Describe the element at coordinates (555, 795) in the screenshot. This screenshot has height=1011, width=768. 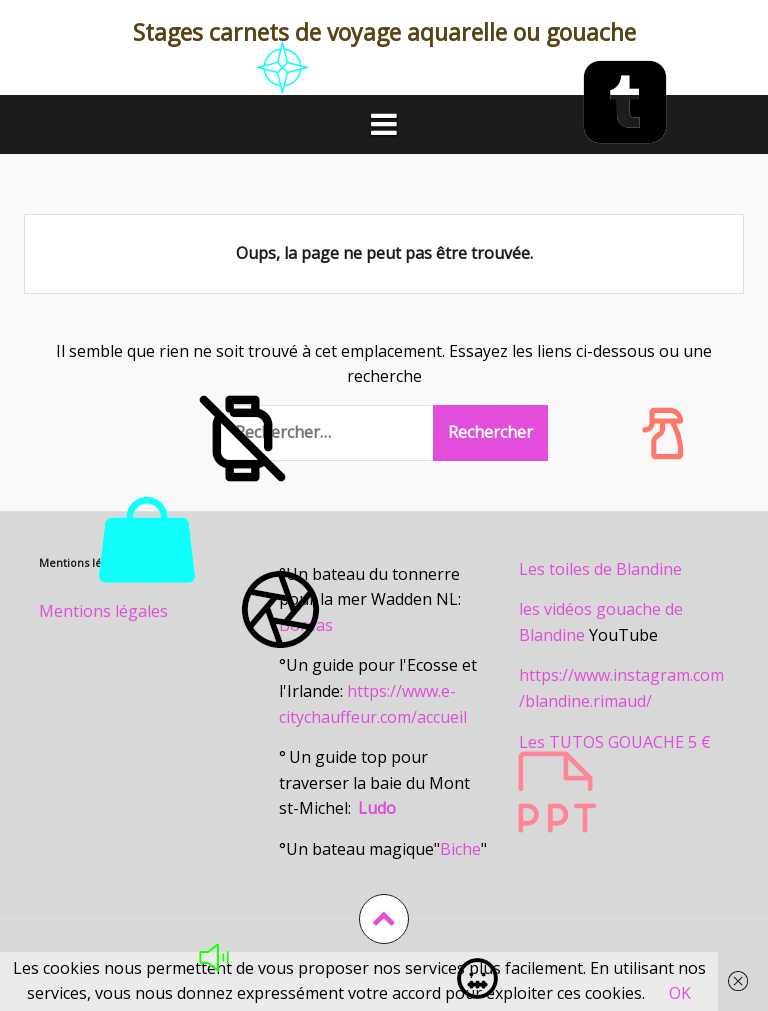
I see `open a PowerPoint presentation file` at that location.